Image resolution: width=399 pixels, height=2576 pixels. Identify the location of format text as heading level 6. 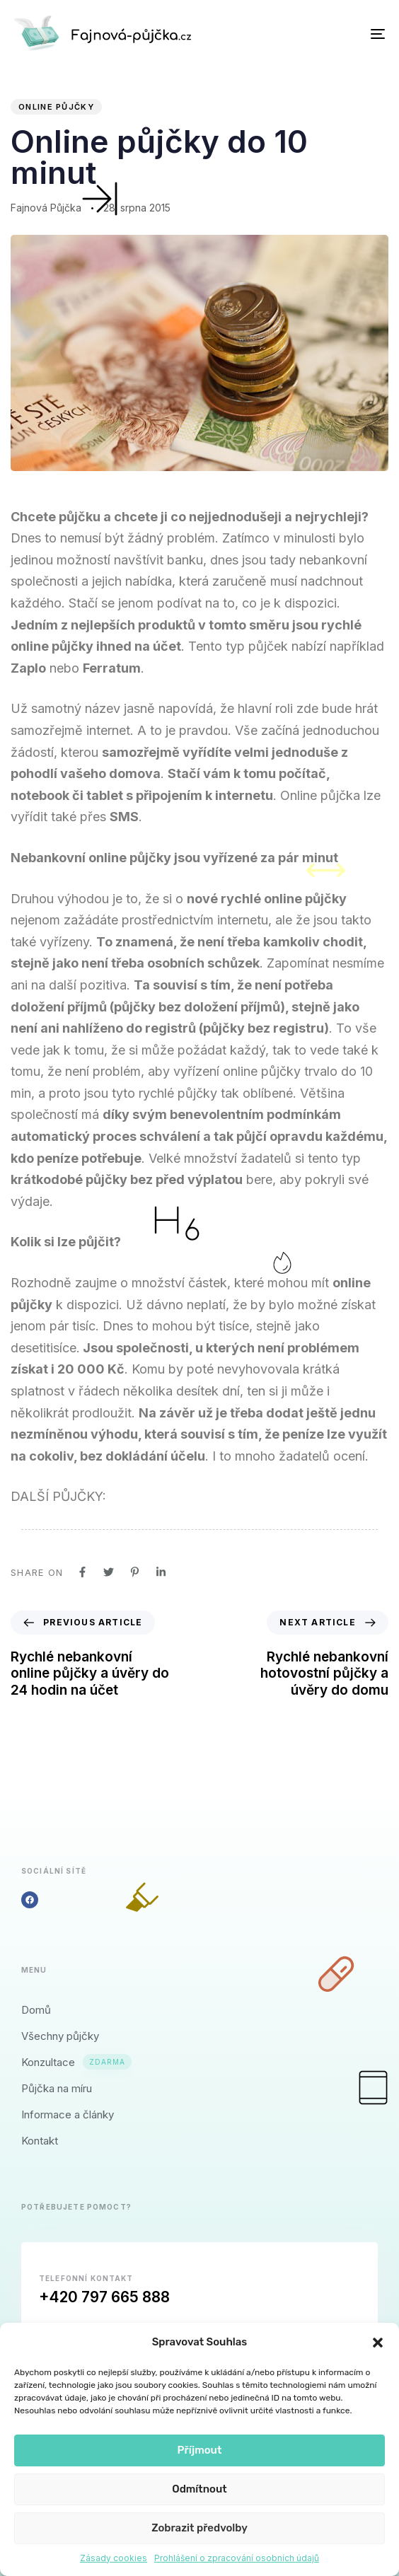
(174, 1222).